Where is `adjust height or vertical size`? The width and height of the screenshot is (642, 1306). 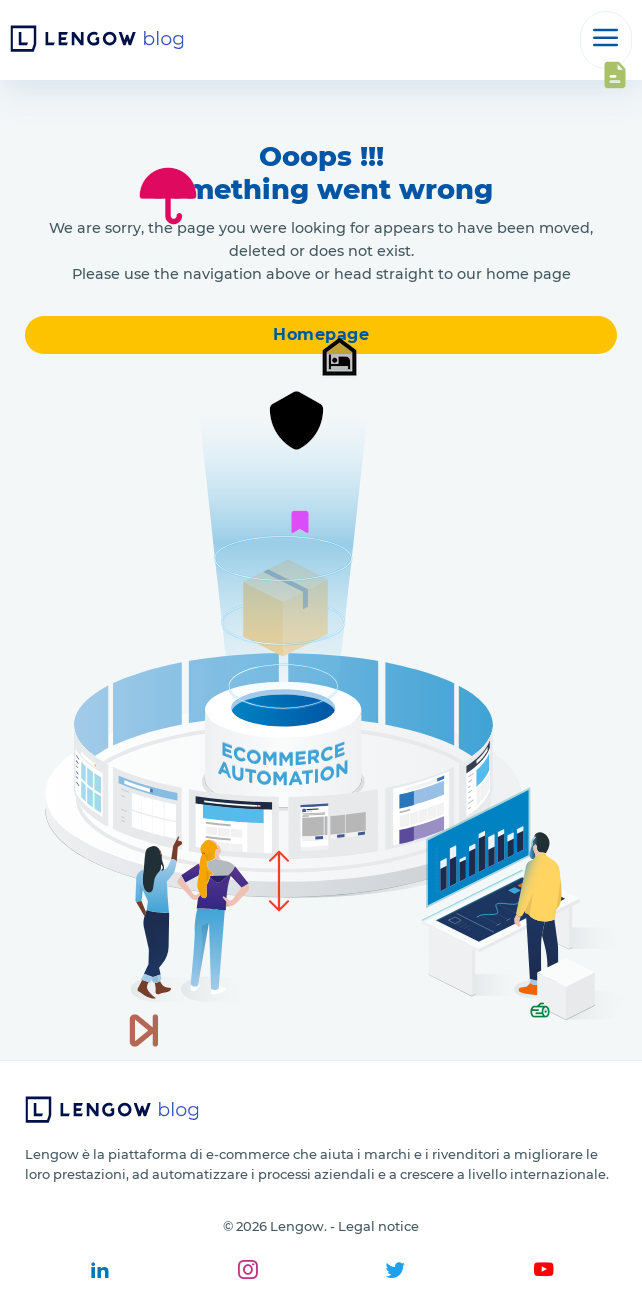
adjust height or vertical size is located at coordinates (279, 881).